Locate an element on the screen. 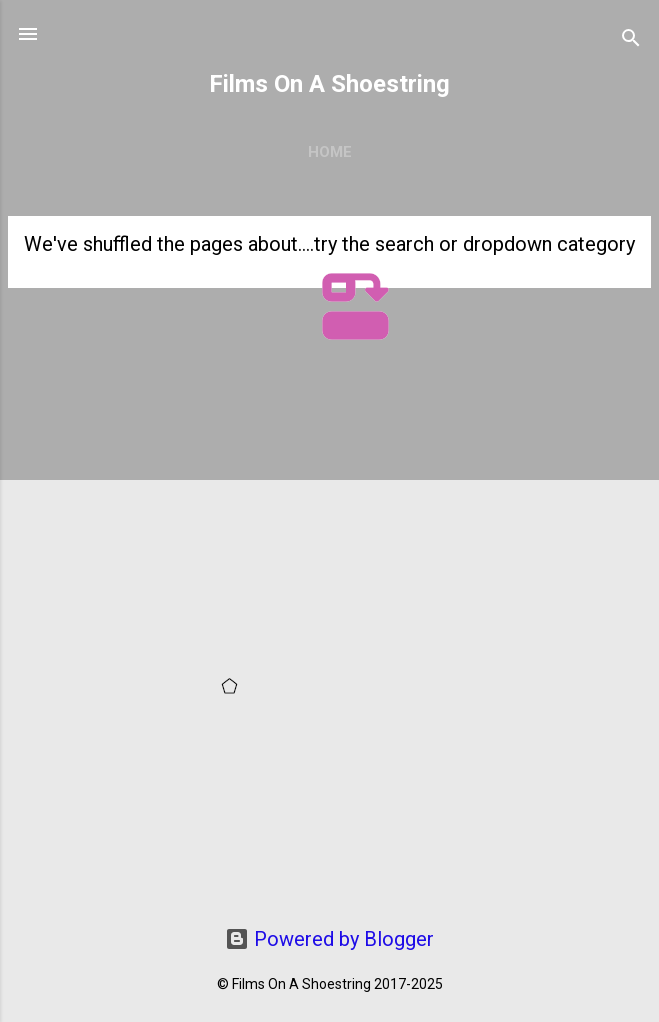  view successor node in a flowchart or diagram is located at coordinates (355, 306).